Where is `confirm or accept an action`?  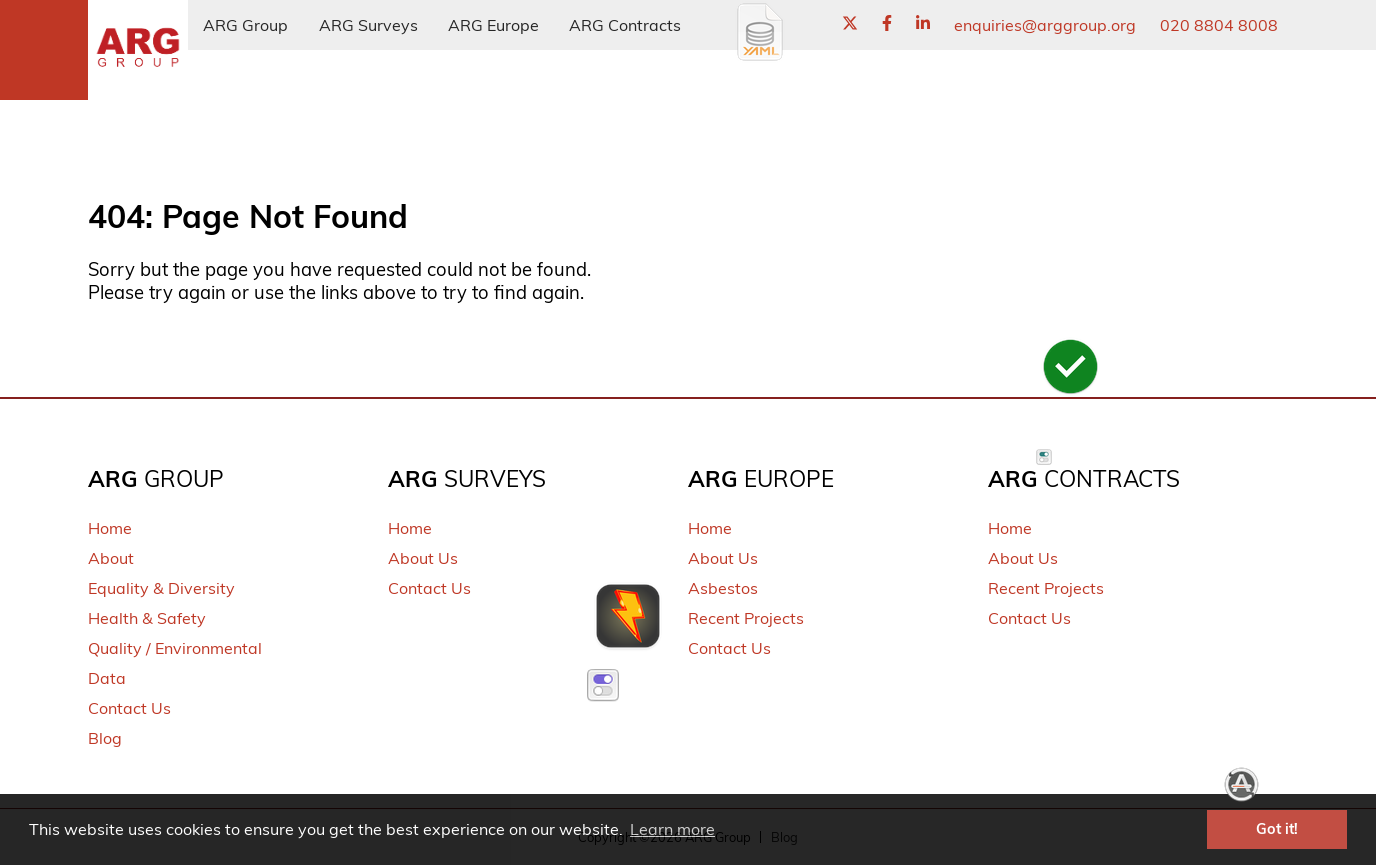 confirm or accept an action is located at coordinates (1070, 366).